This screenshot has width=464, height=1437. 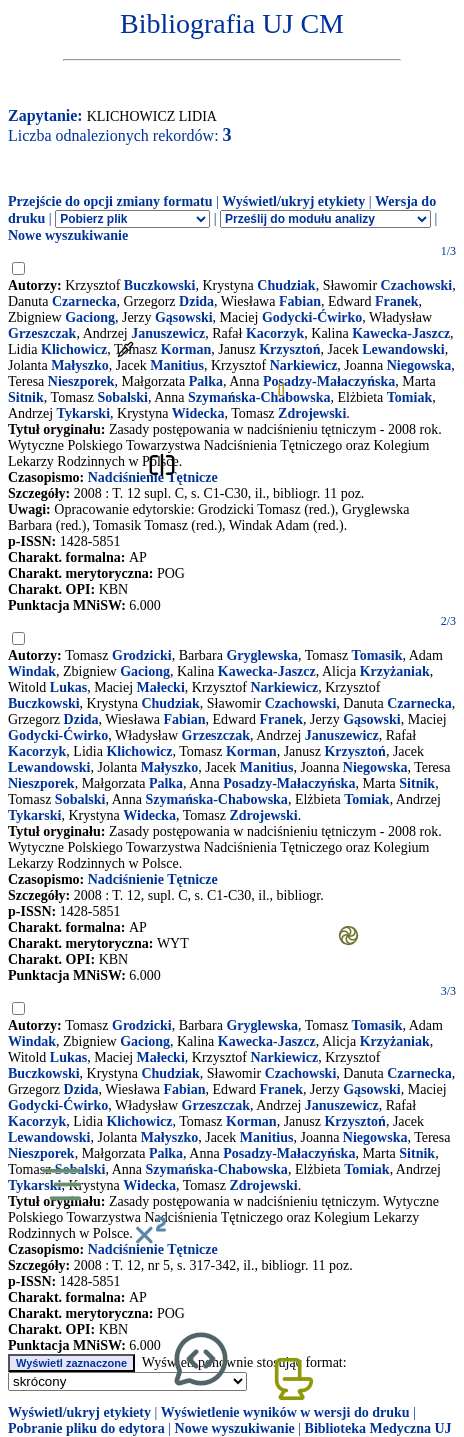 What do you see at coordinates (348, 935) in the screenshot?
I see `indicates content is loading` at bounding box center [348, 935].